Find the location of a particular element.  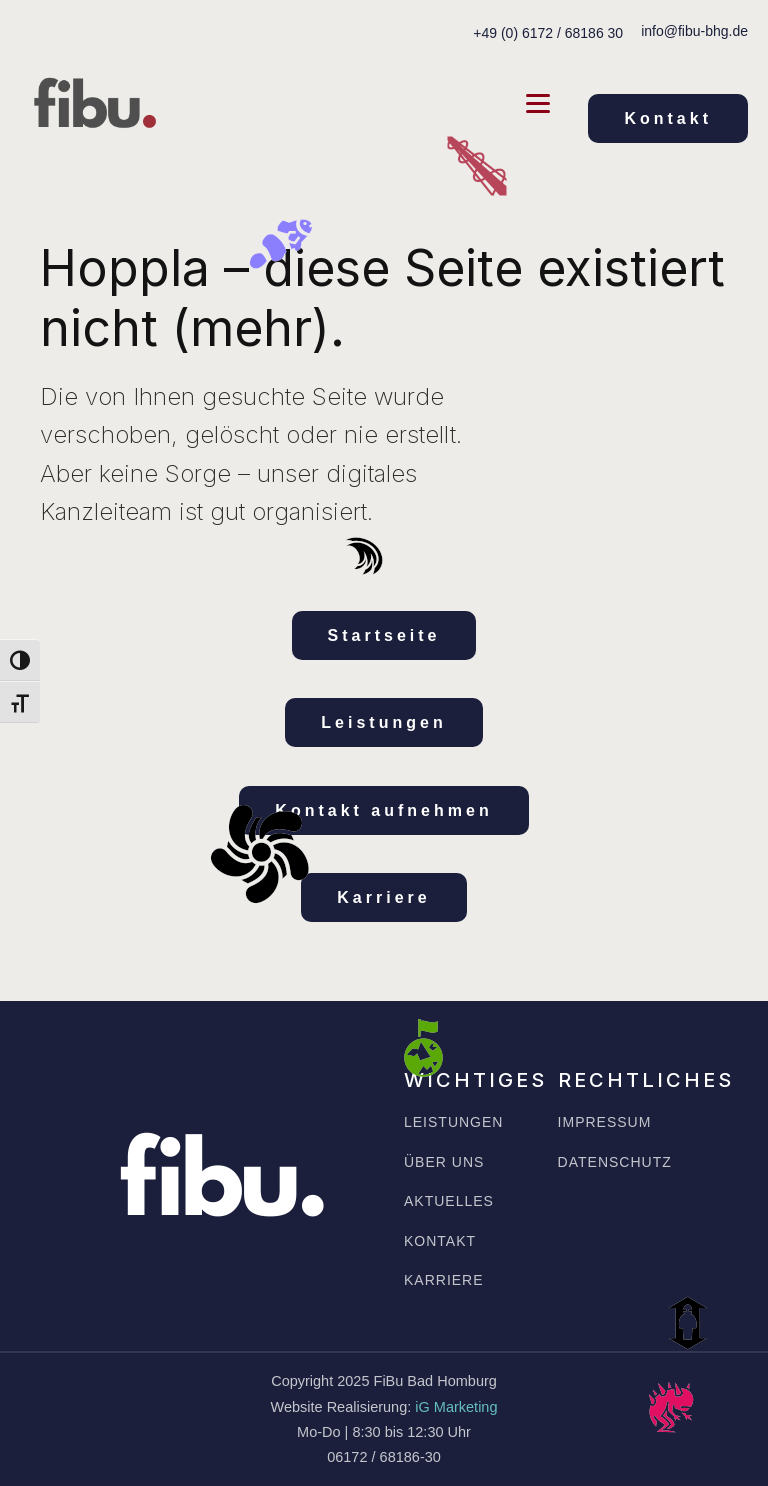

equip claw-type armor or gauntlet is located at coordinates (364, 556).